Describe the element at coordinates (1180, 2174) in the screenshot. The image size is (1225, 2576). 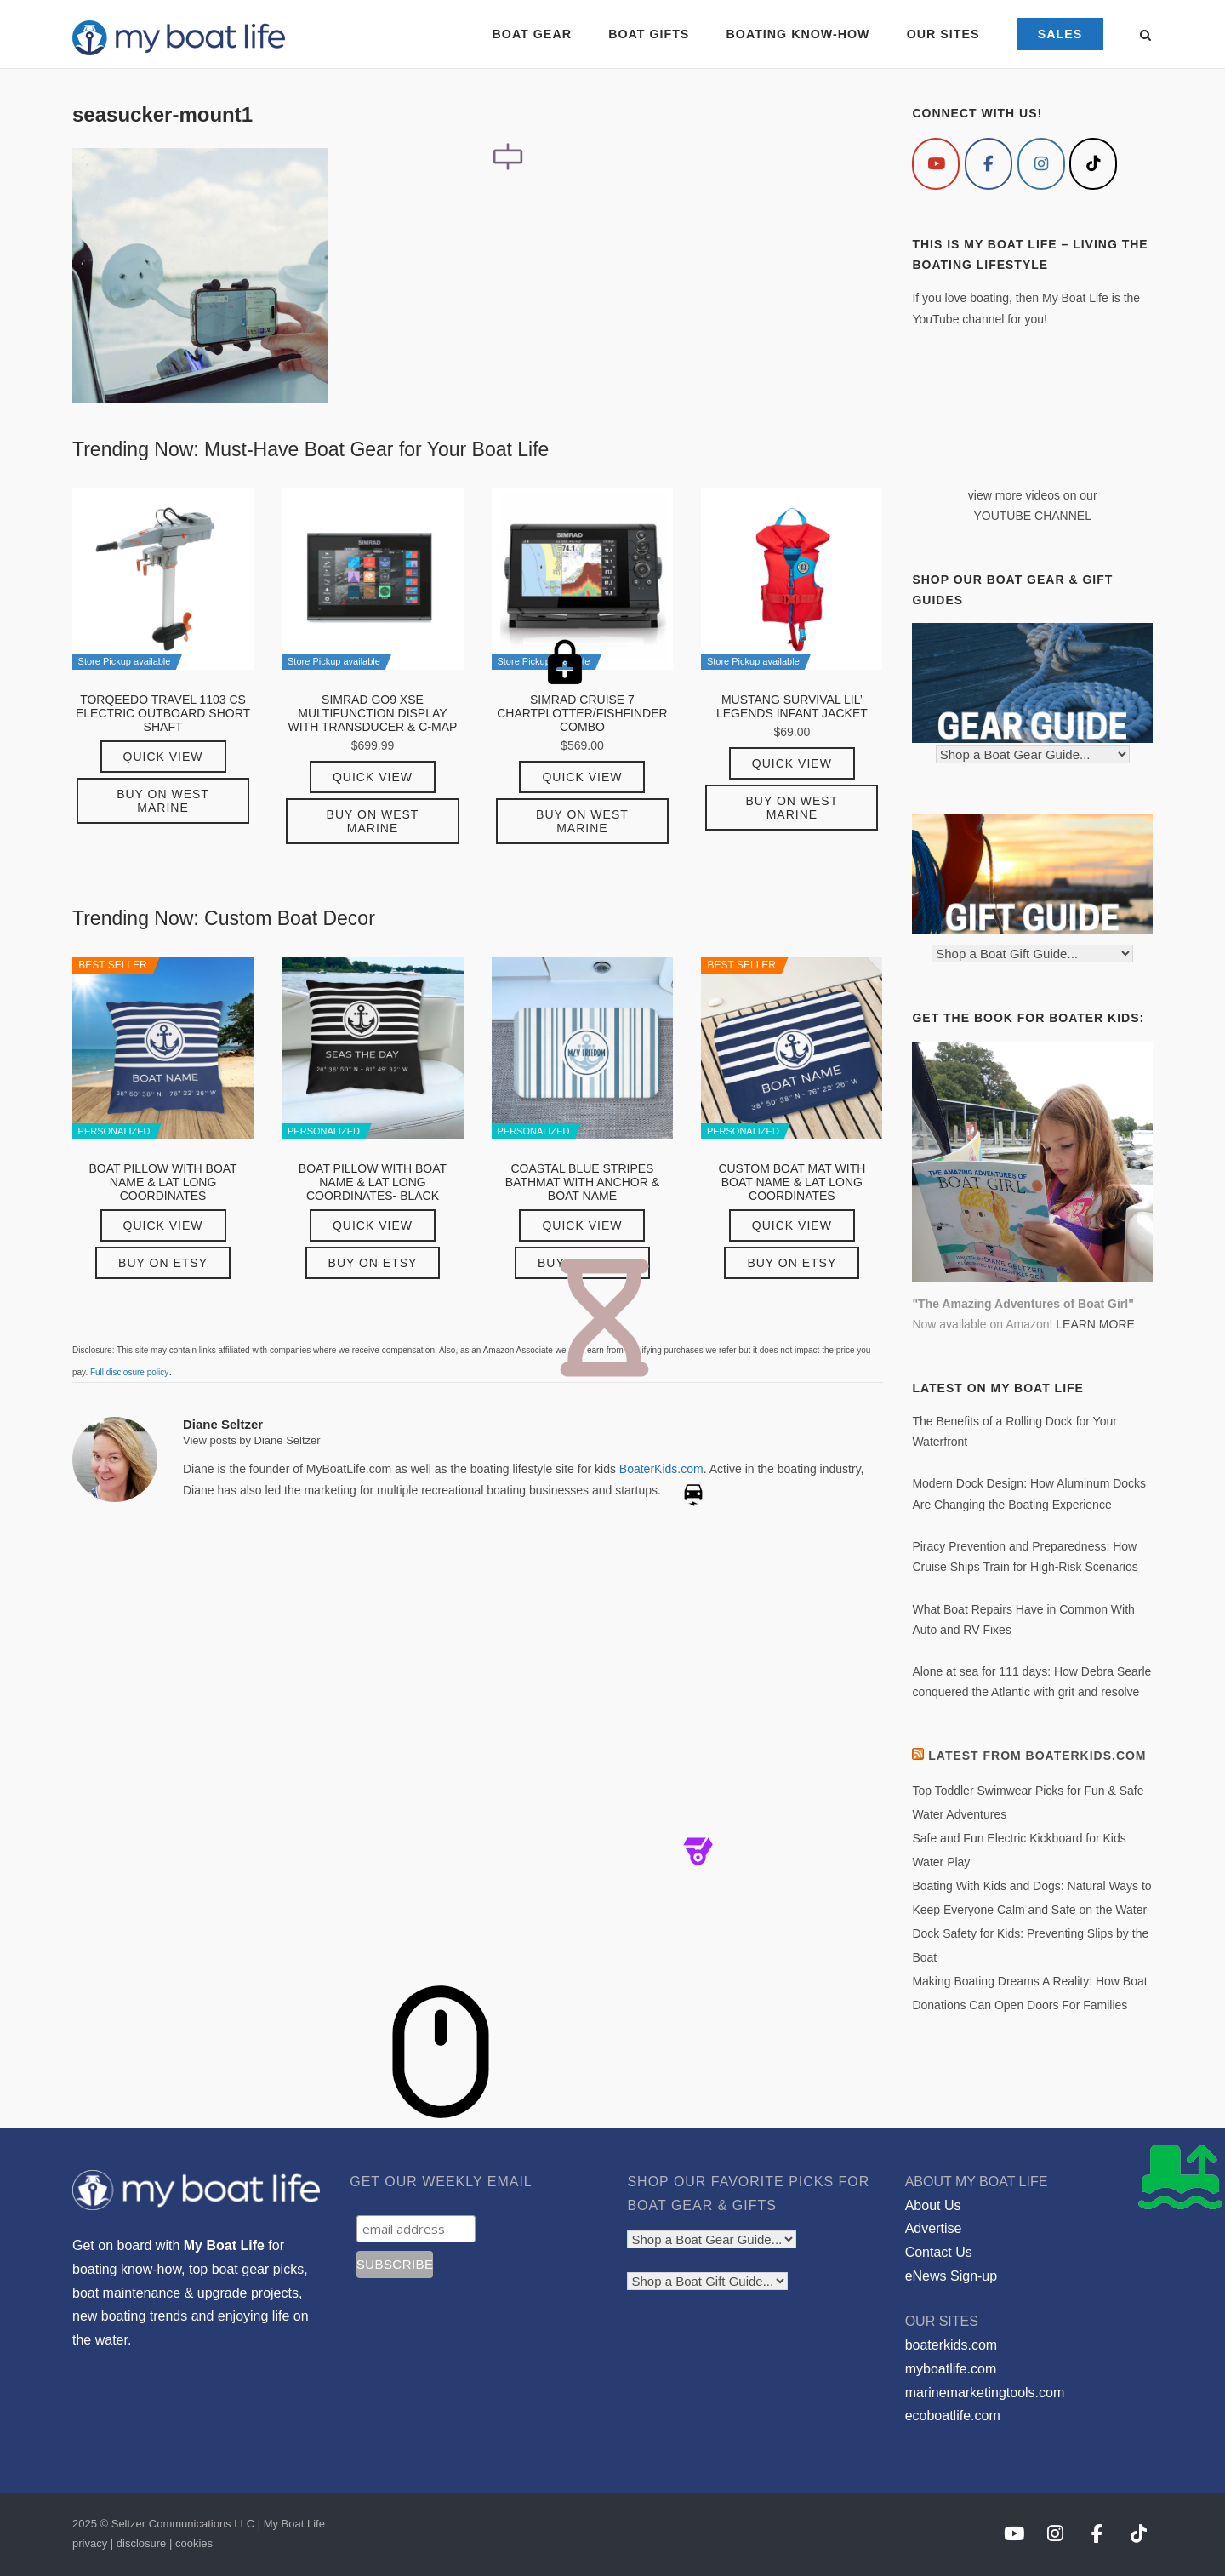
I see `upload or export water pump data` at that location.